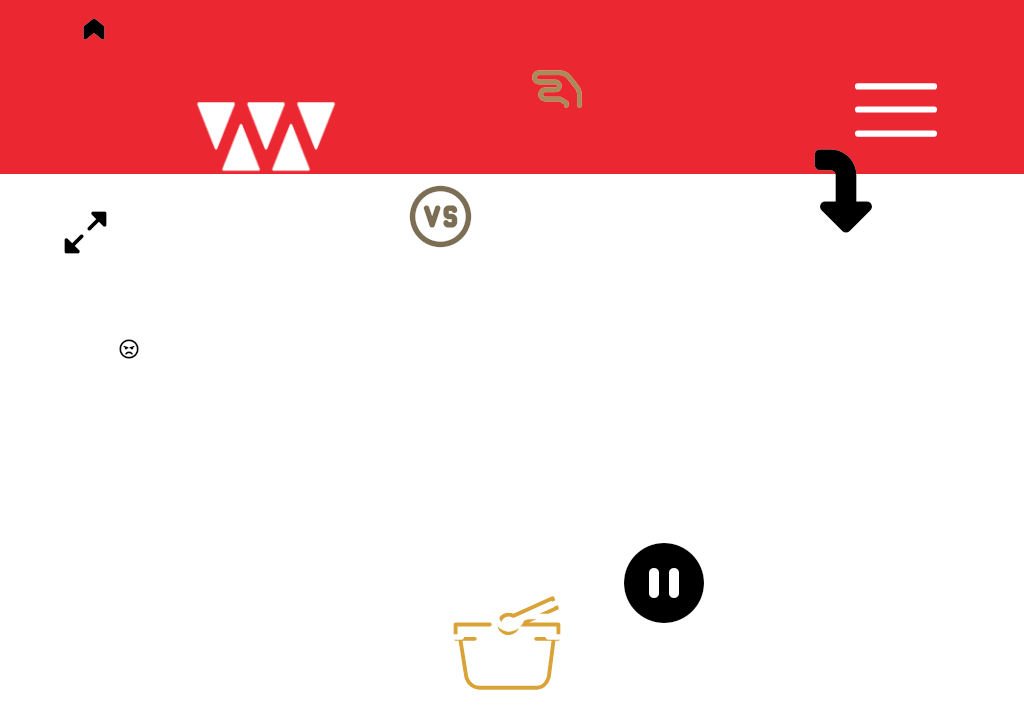 The image size is (1024, 720). What do you see at coordinates (94, 29) in the screenshot?
I see `upvote or promote content` at bounding box center [94, 29].